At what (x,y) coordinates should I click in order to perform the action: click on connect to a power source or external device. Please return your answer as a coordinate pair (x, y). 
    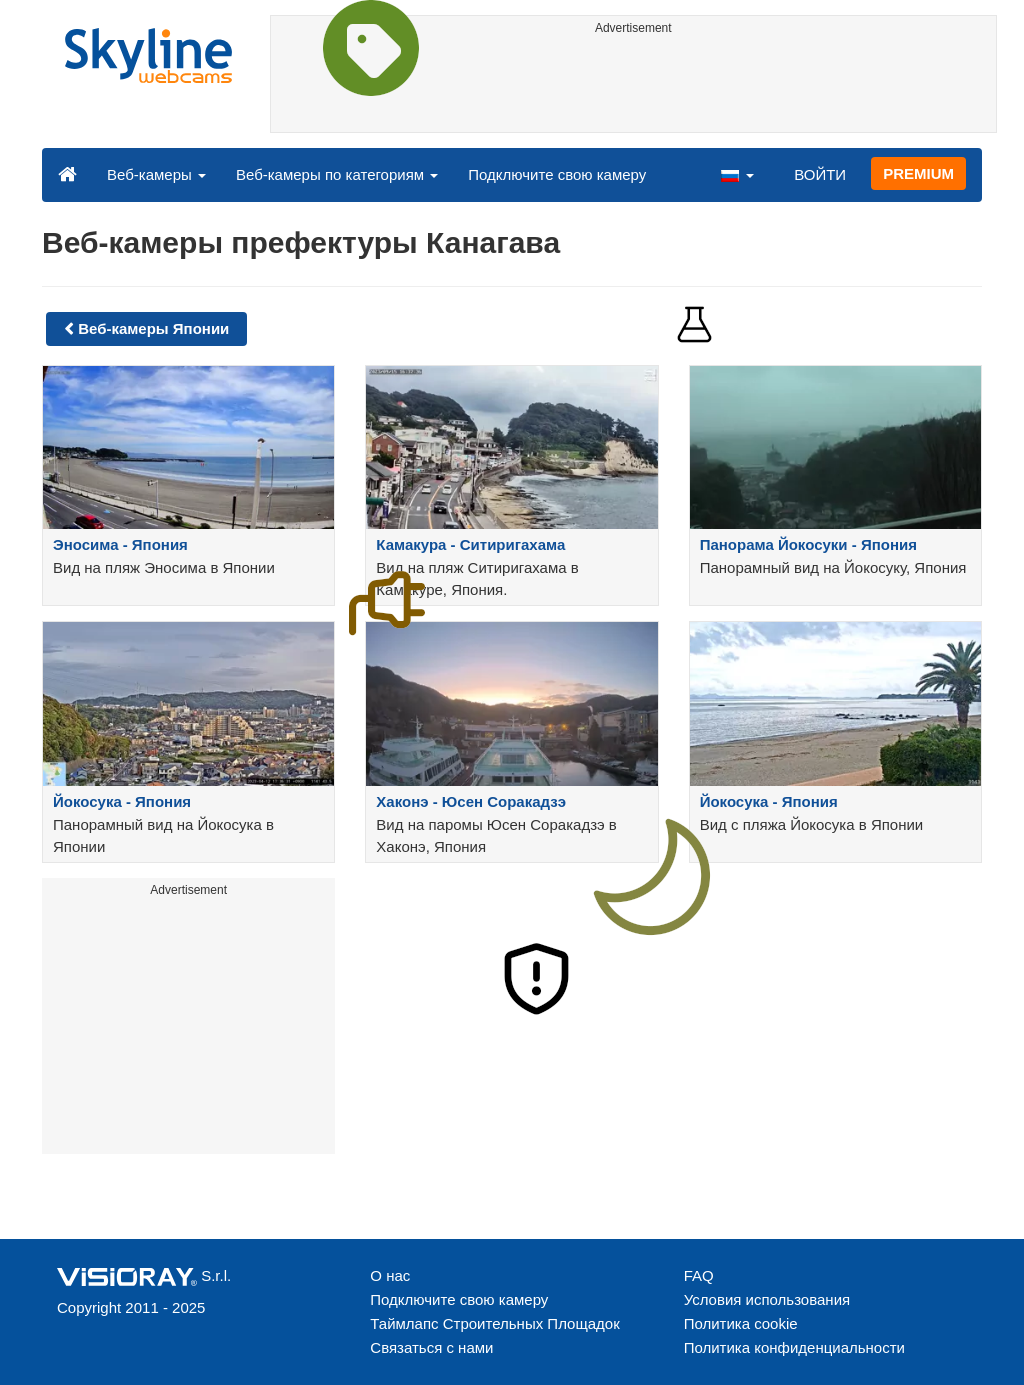
    Looking at the image, I should click on (387, 602).